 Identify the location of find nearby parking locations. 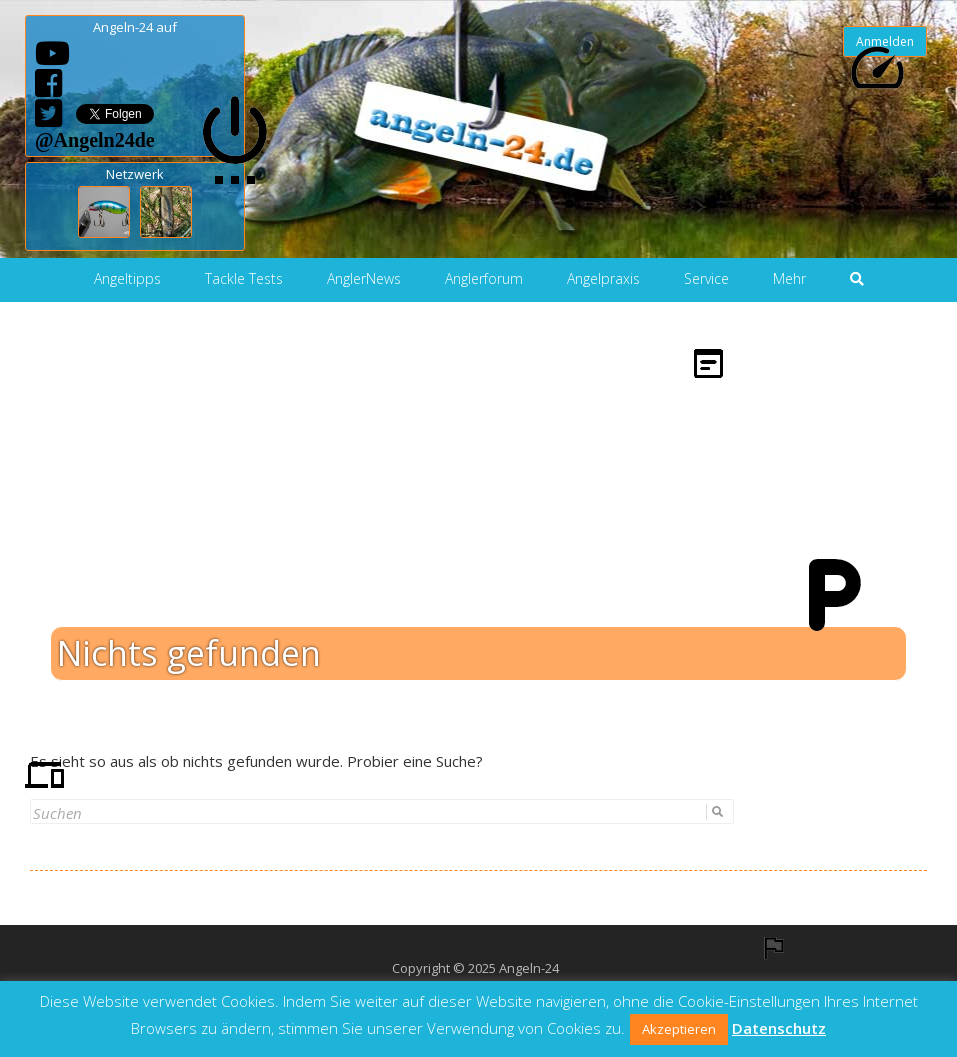
(833, 595).